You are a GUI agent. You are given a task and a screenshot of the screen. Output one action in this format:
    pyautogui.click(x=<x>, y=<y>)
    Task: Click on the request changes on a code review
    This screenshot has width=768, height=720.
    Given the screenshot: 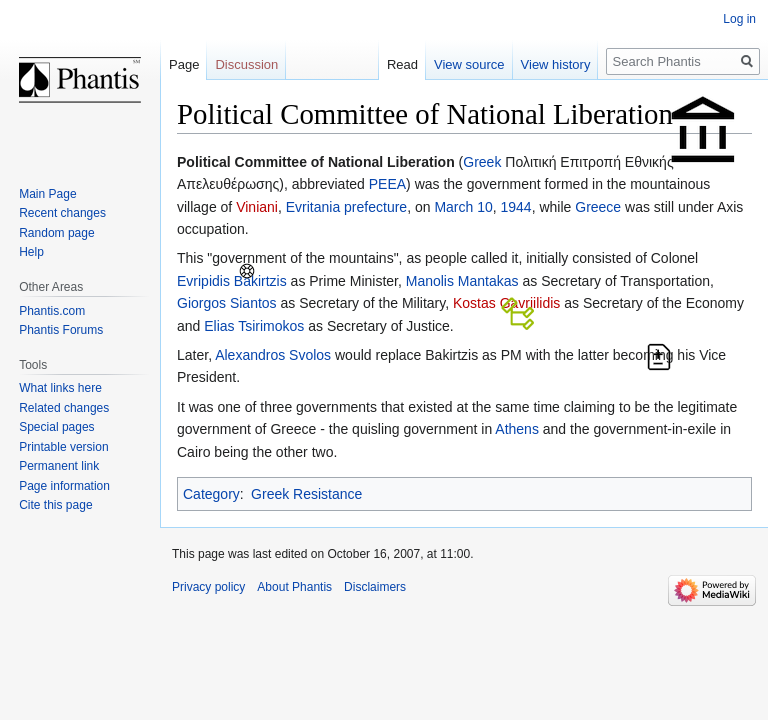 What is the action you would take?
    pyautogui.click(x=659, y=357)
    